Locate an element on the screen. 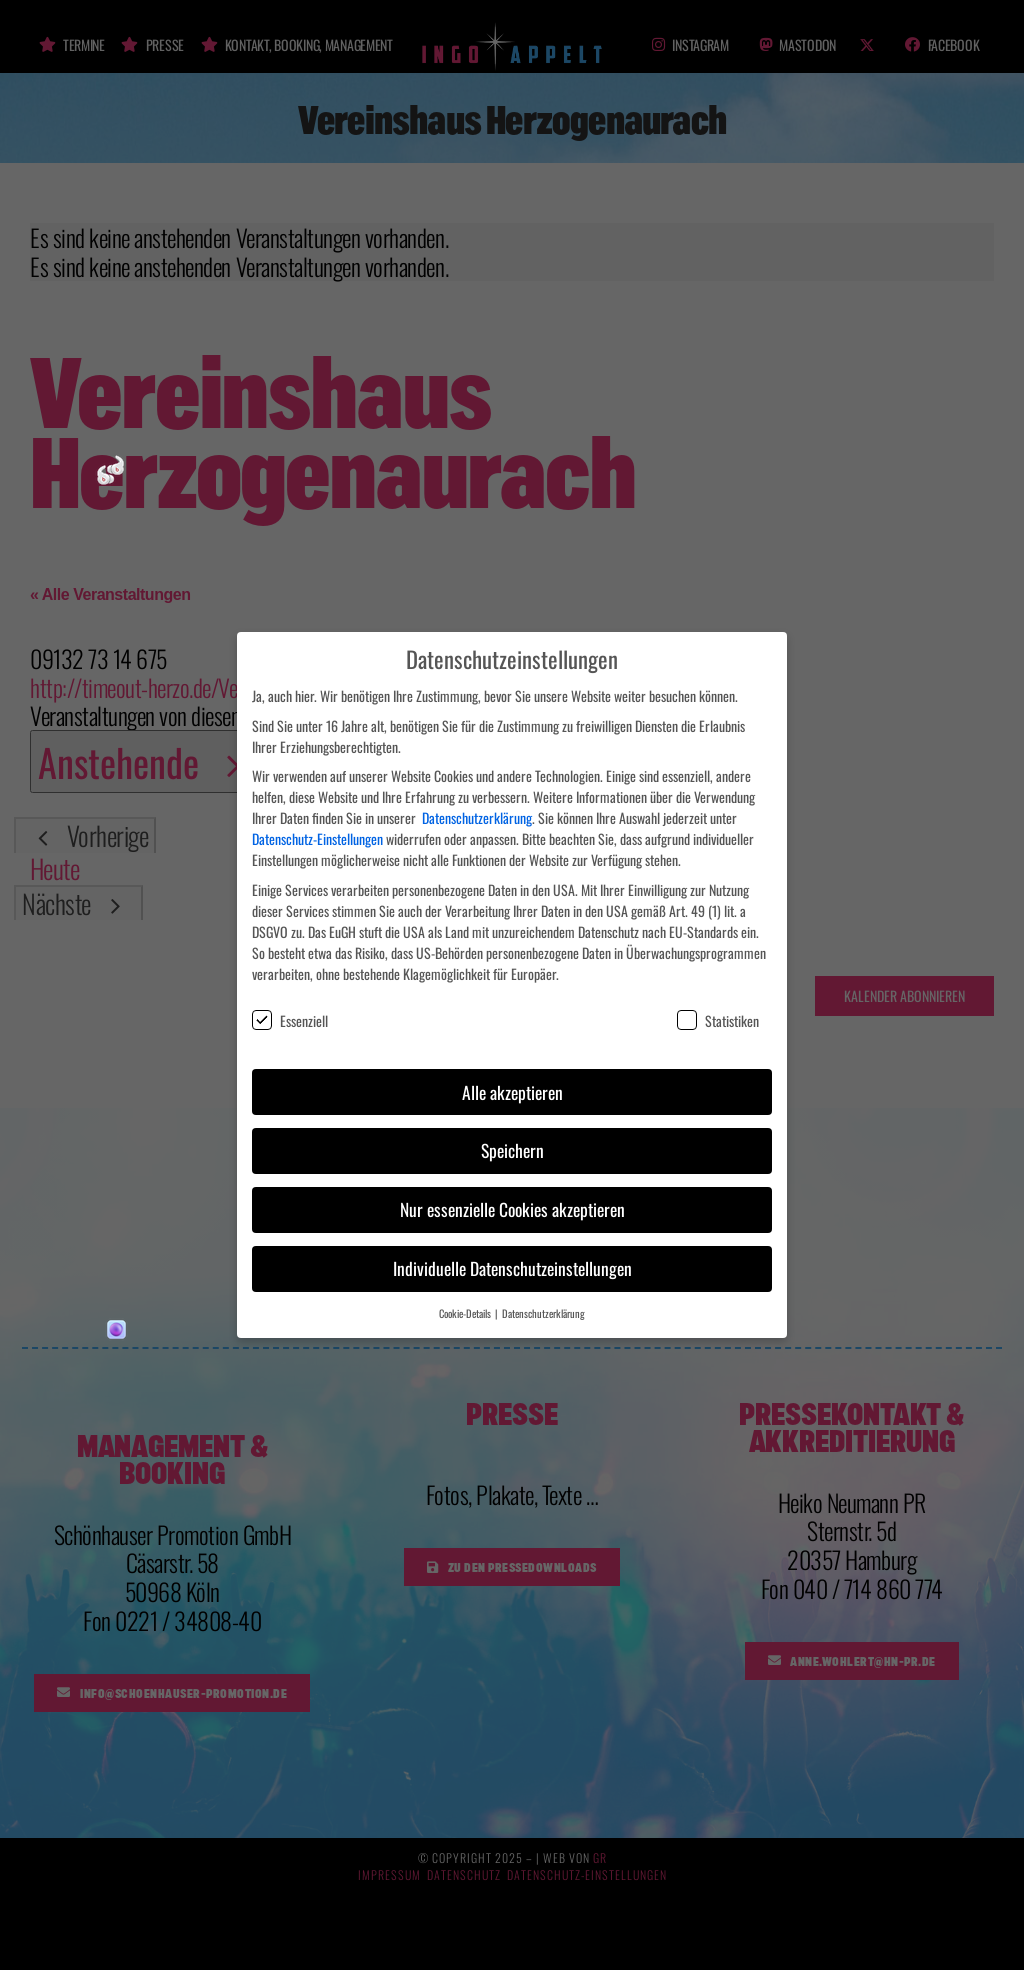 This screenshot has height=1970, width=1024. beats fit pro earbuds bluetooth device is located at coordinates (110, 470).